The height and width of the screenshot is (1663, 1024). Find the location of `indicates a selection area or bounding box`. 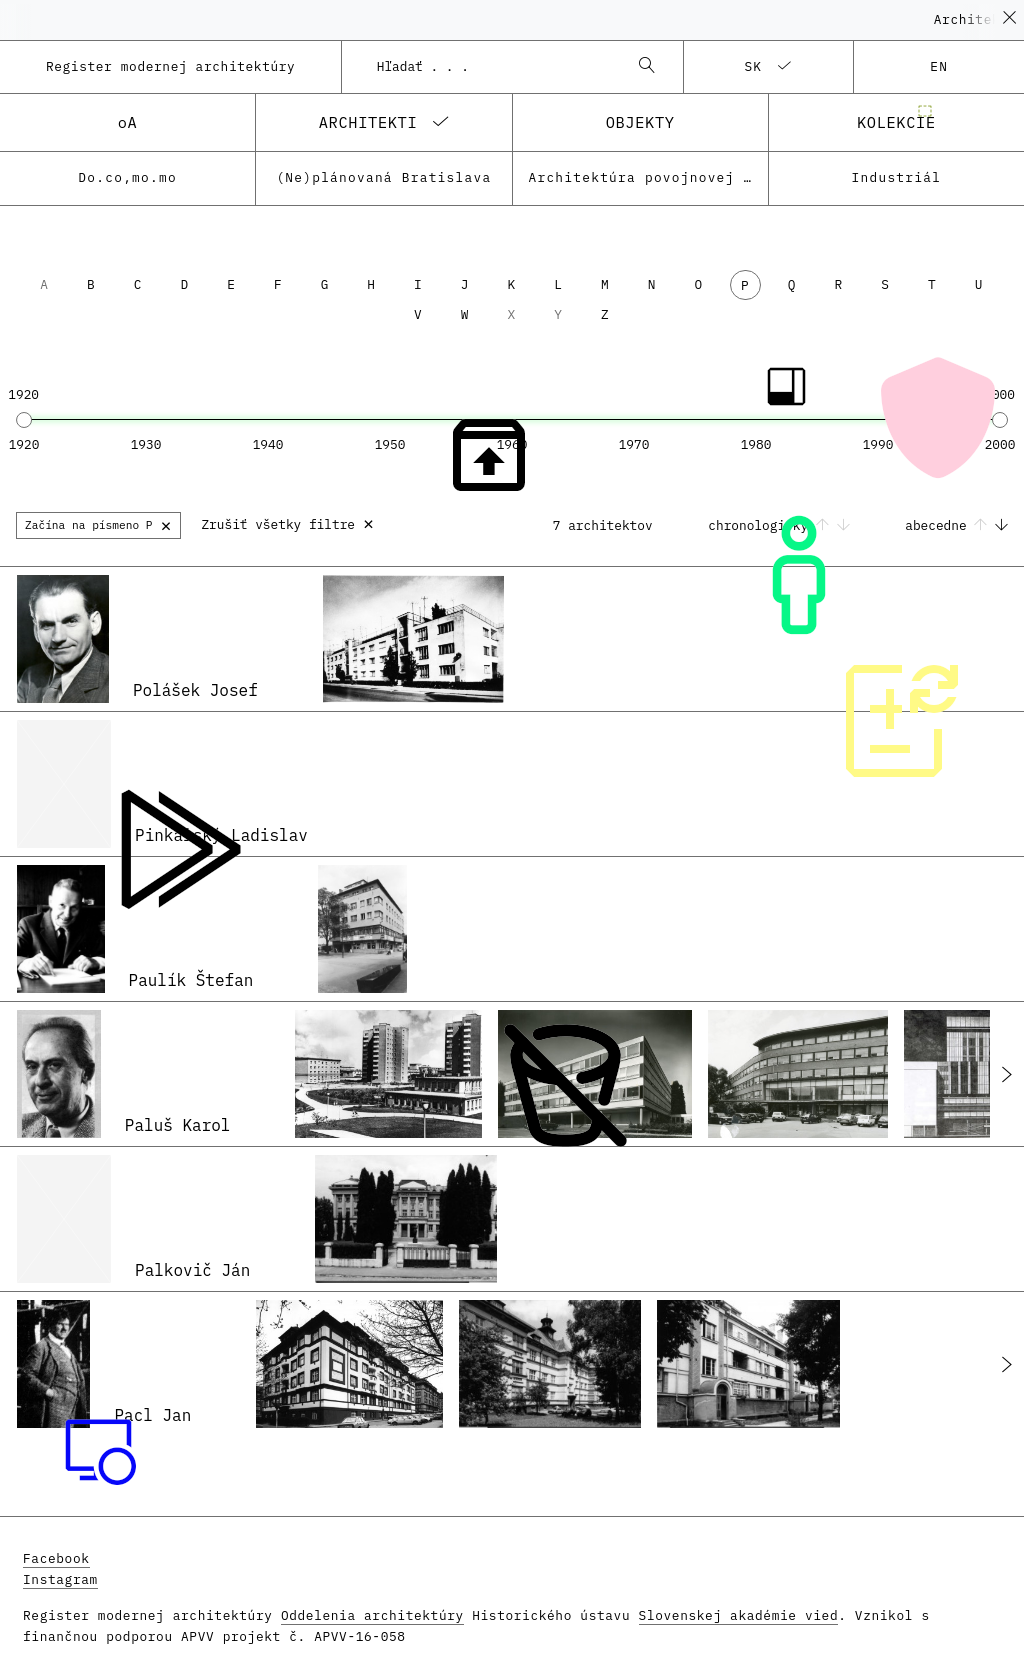

indicates a selection area or bounding box is located at coordinates (925, 111).